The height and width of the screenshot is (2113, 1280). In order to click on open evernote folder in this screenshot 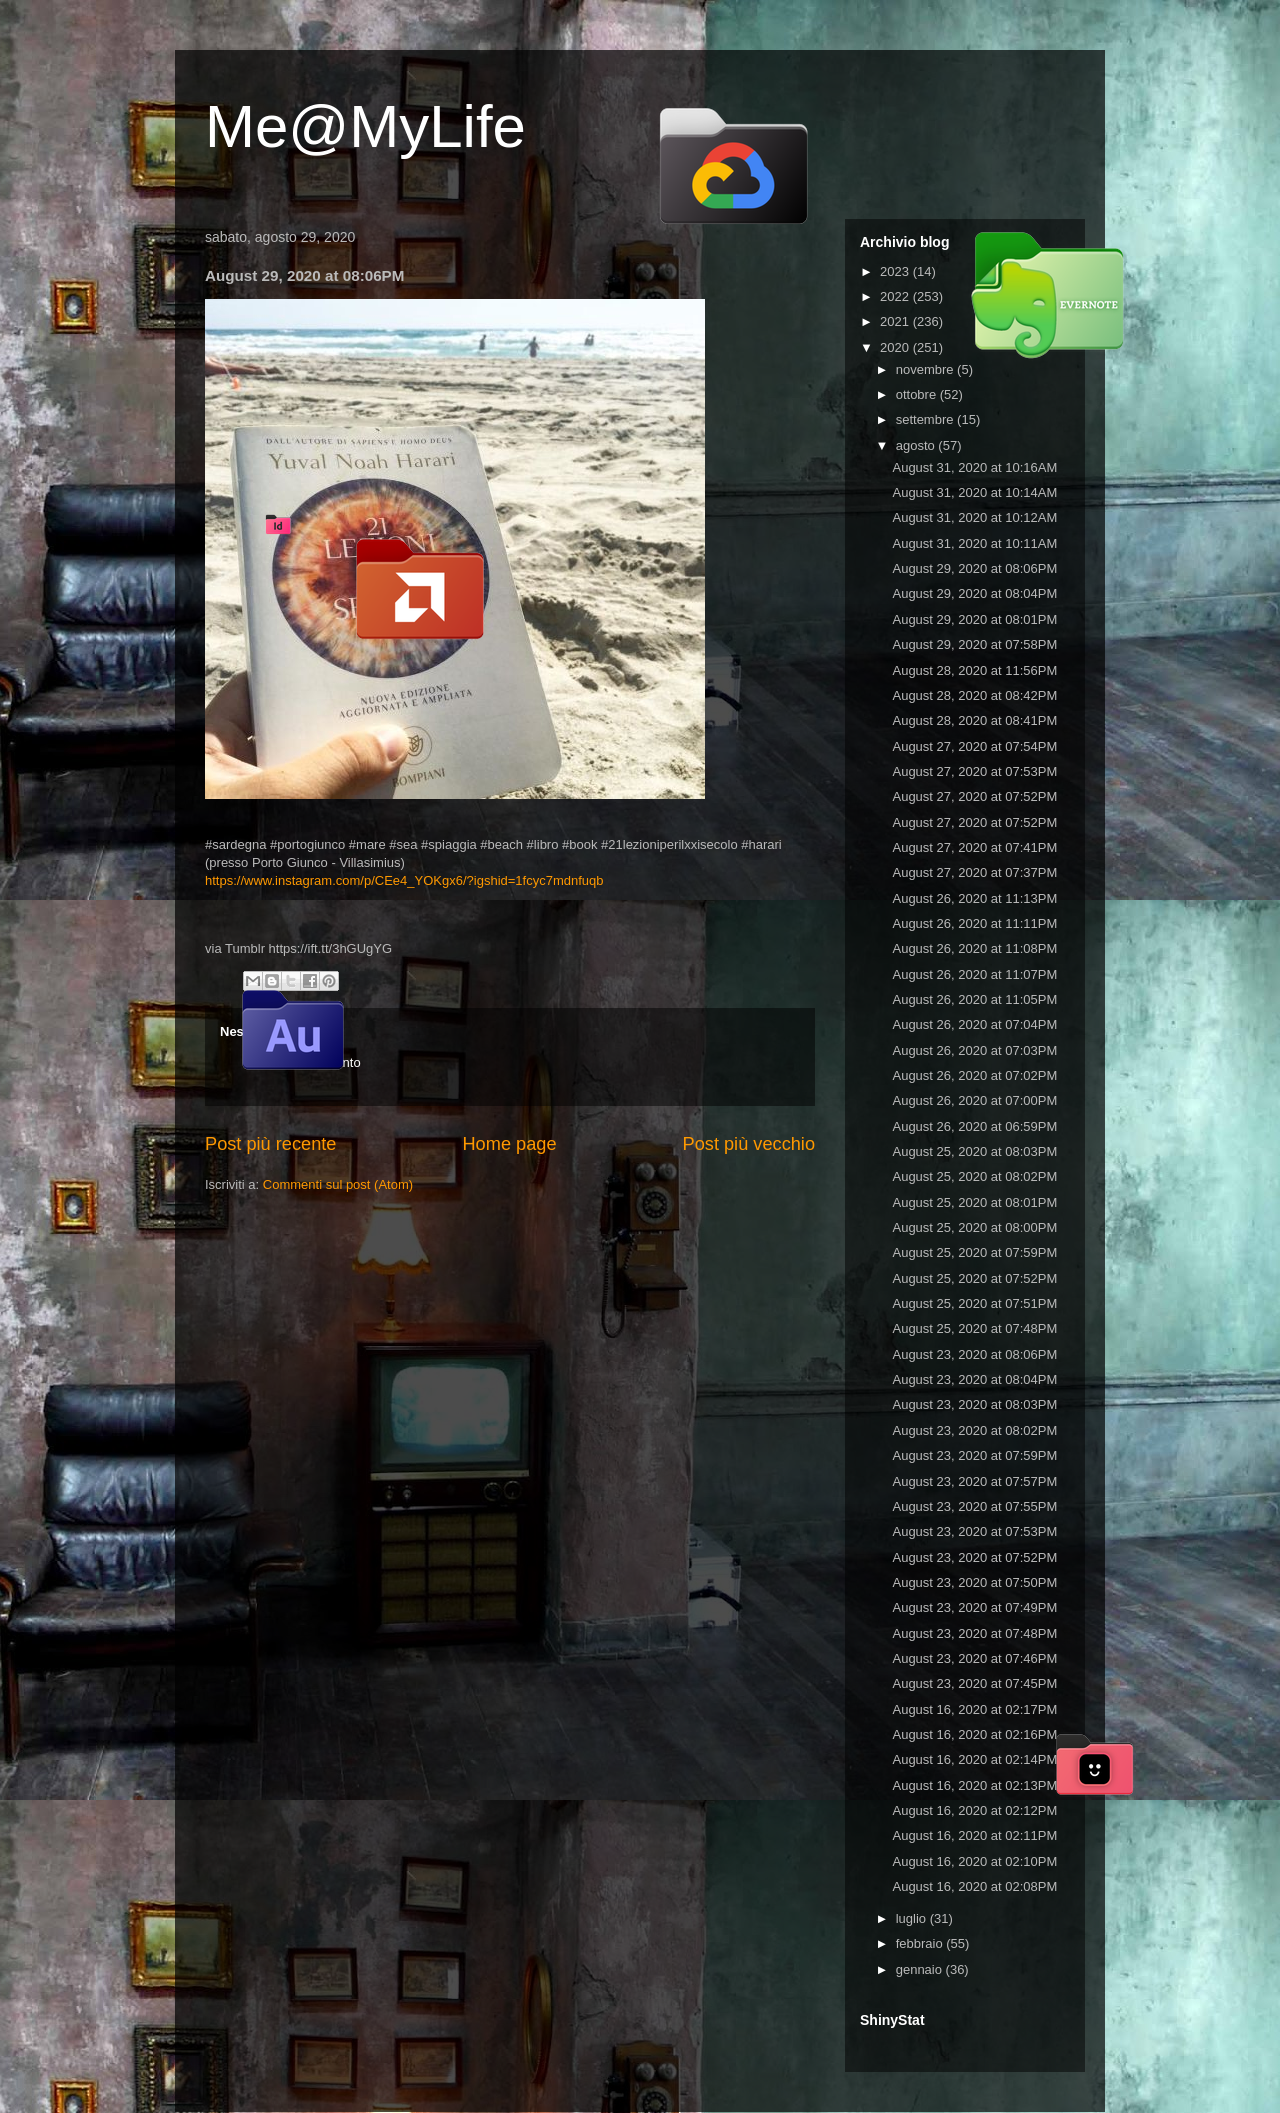, I will do `click(1048, 294)`.